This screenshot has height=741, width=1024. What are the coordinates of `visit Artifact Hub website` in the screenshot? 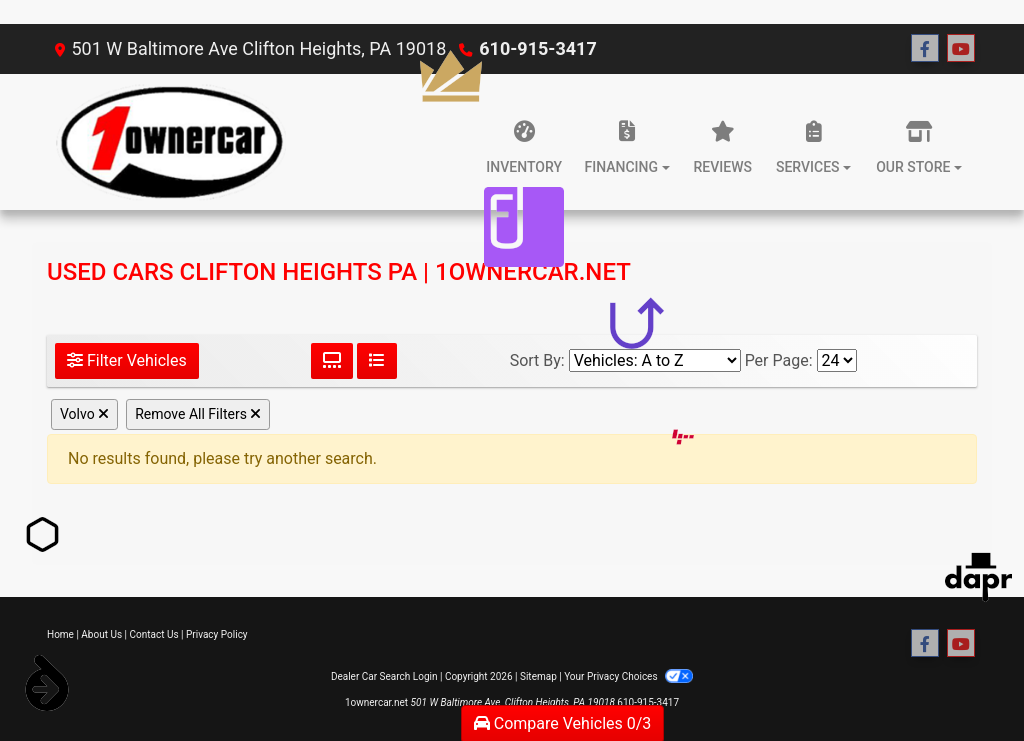 It's located at (42, 534).